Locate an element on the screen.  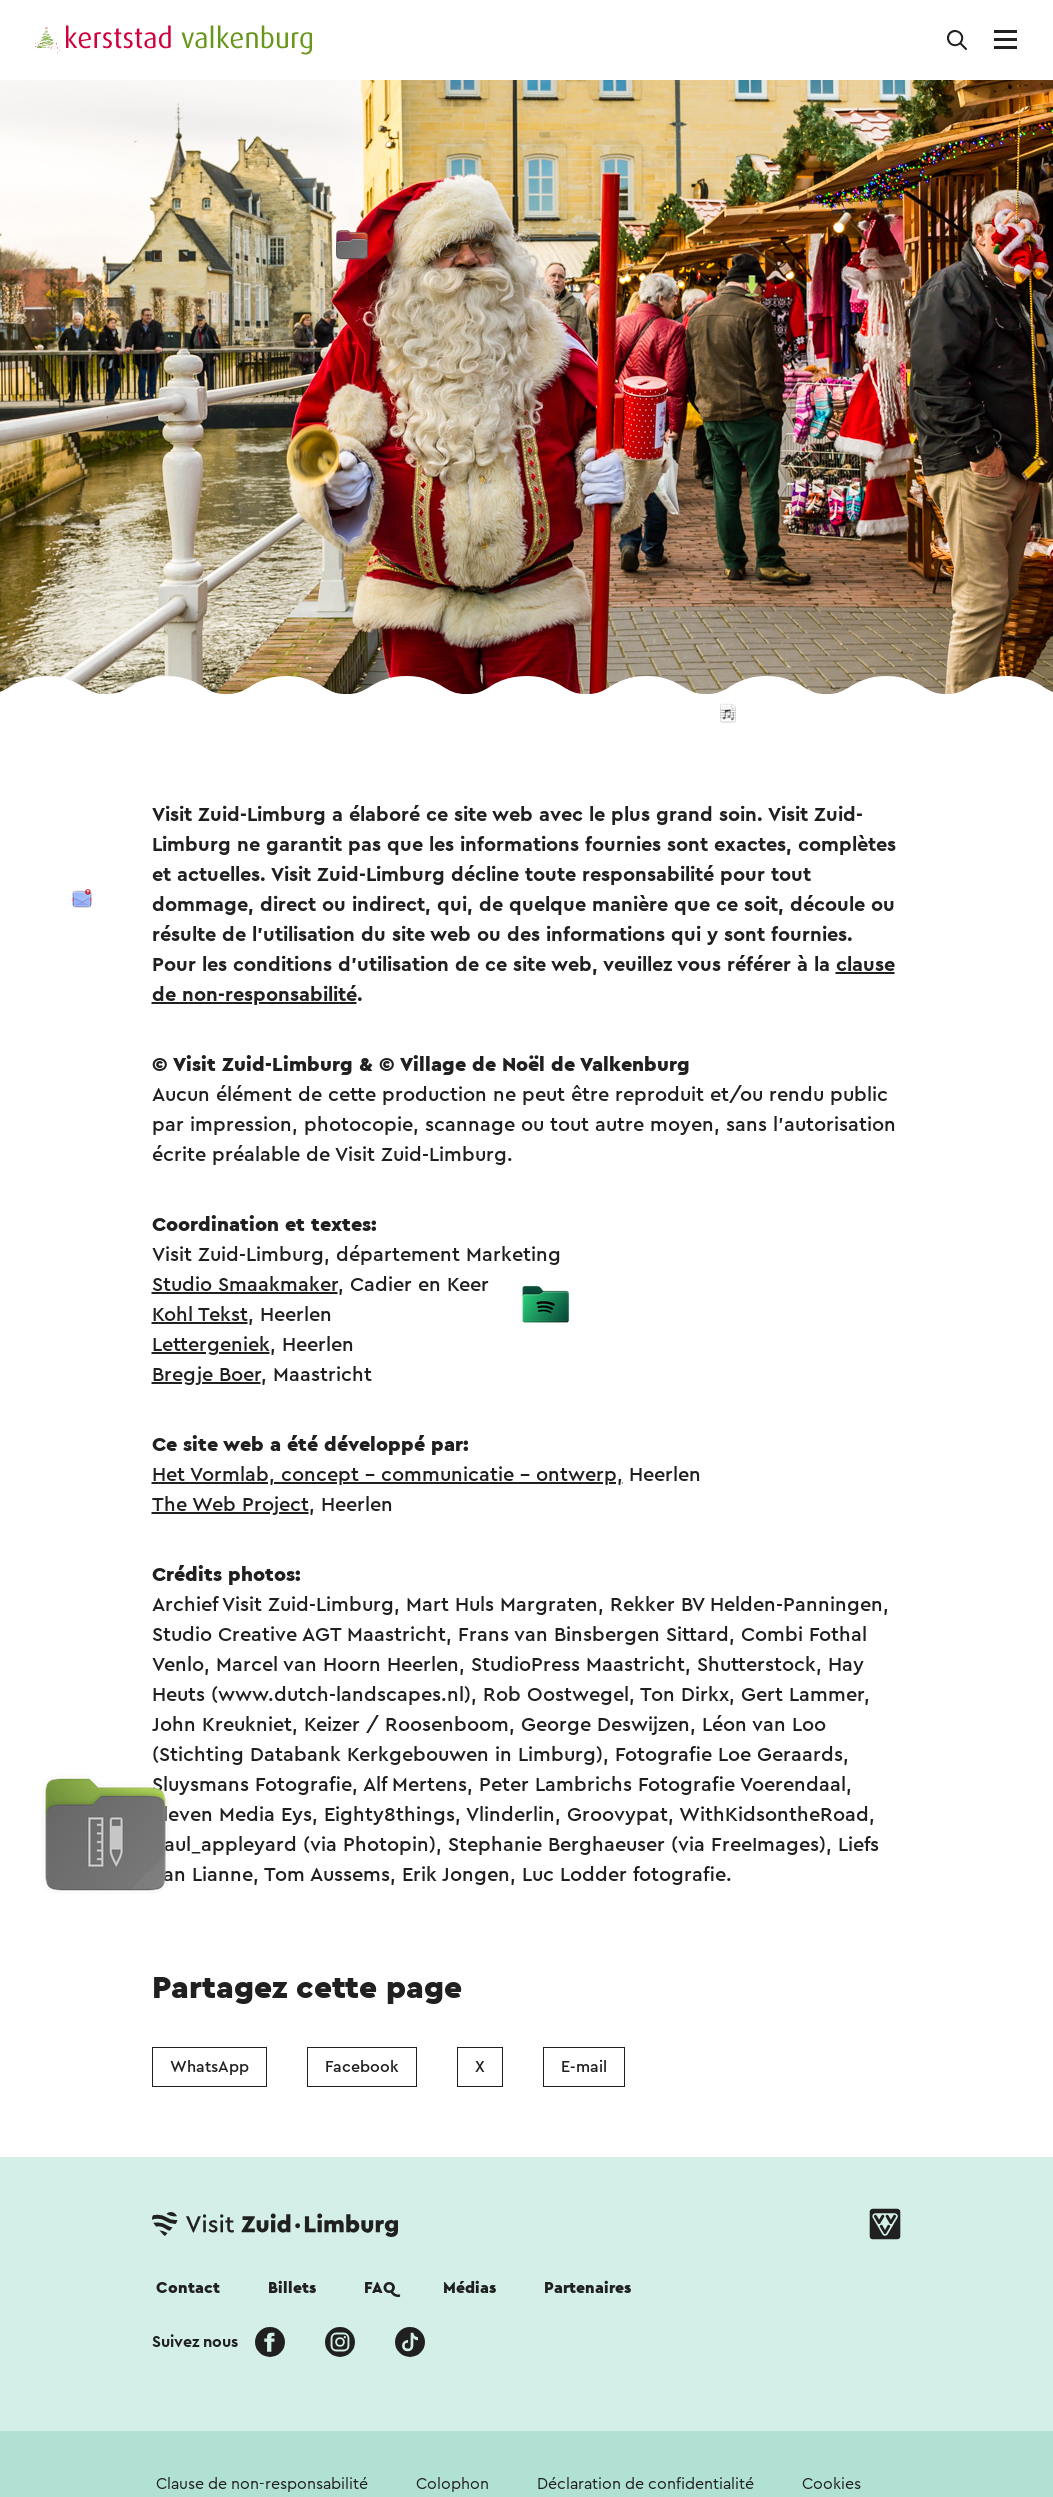
open folder containing spotify downloads or files is located at coordinates (545, 1305).